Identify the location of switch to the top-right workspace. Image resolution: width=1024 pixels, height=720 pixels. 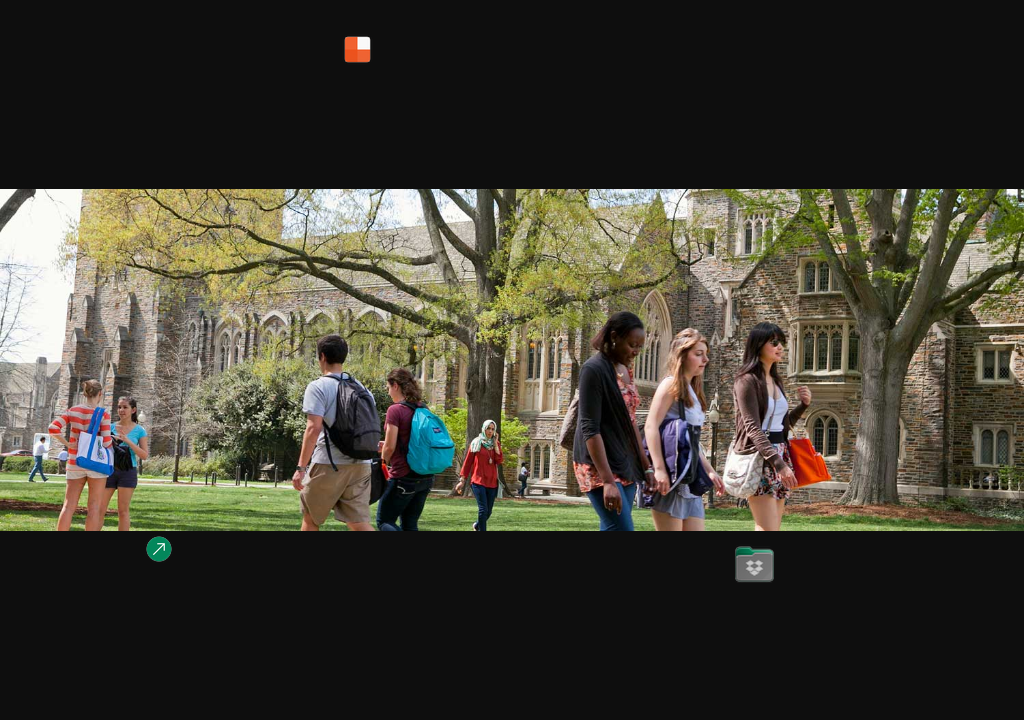
(357, 49).